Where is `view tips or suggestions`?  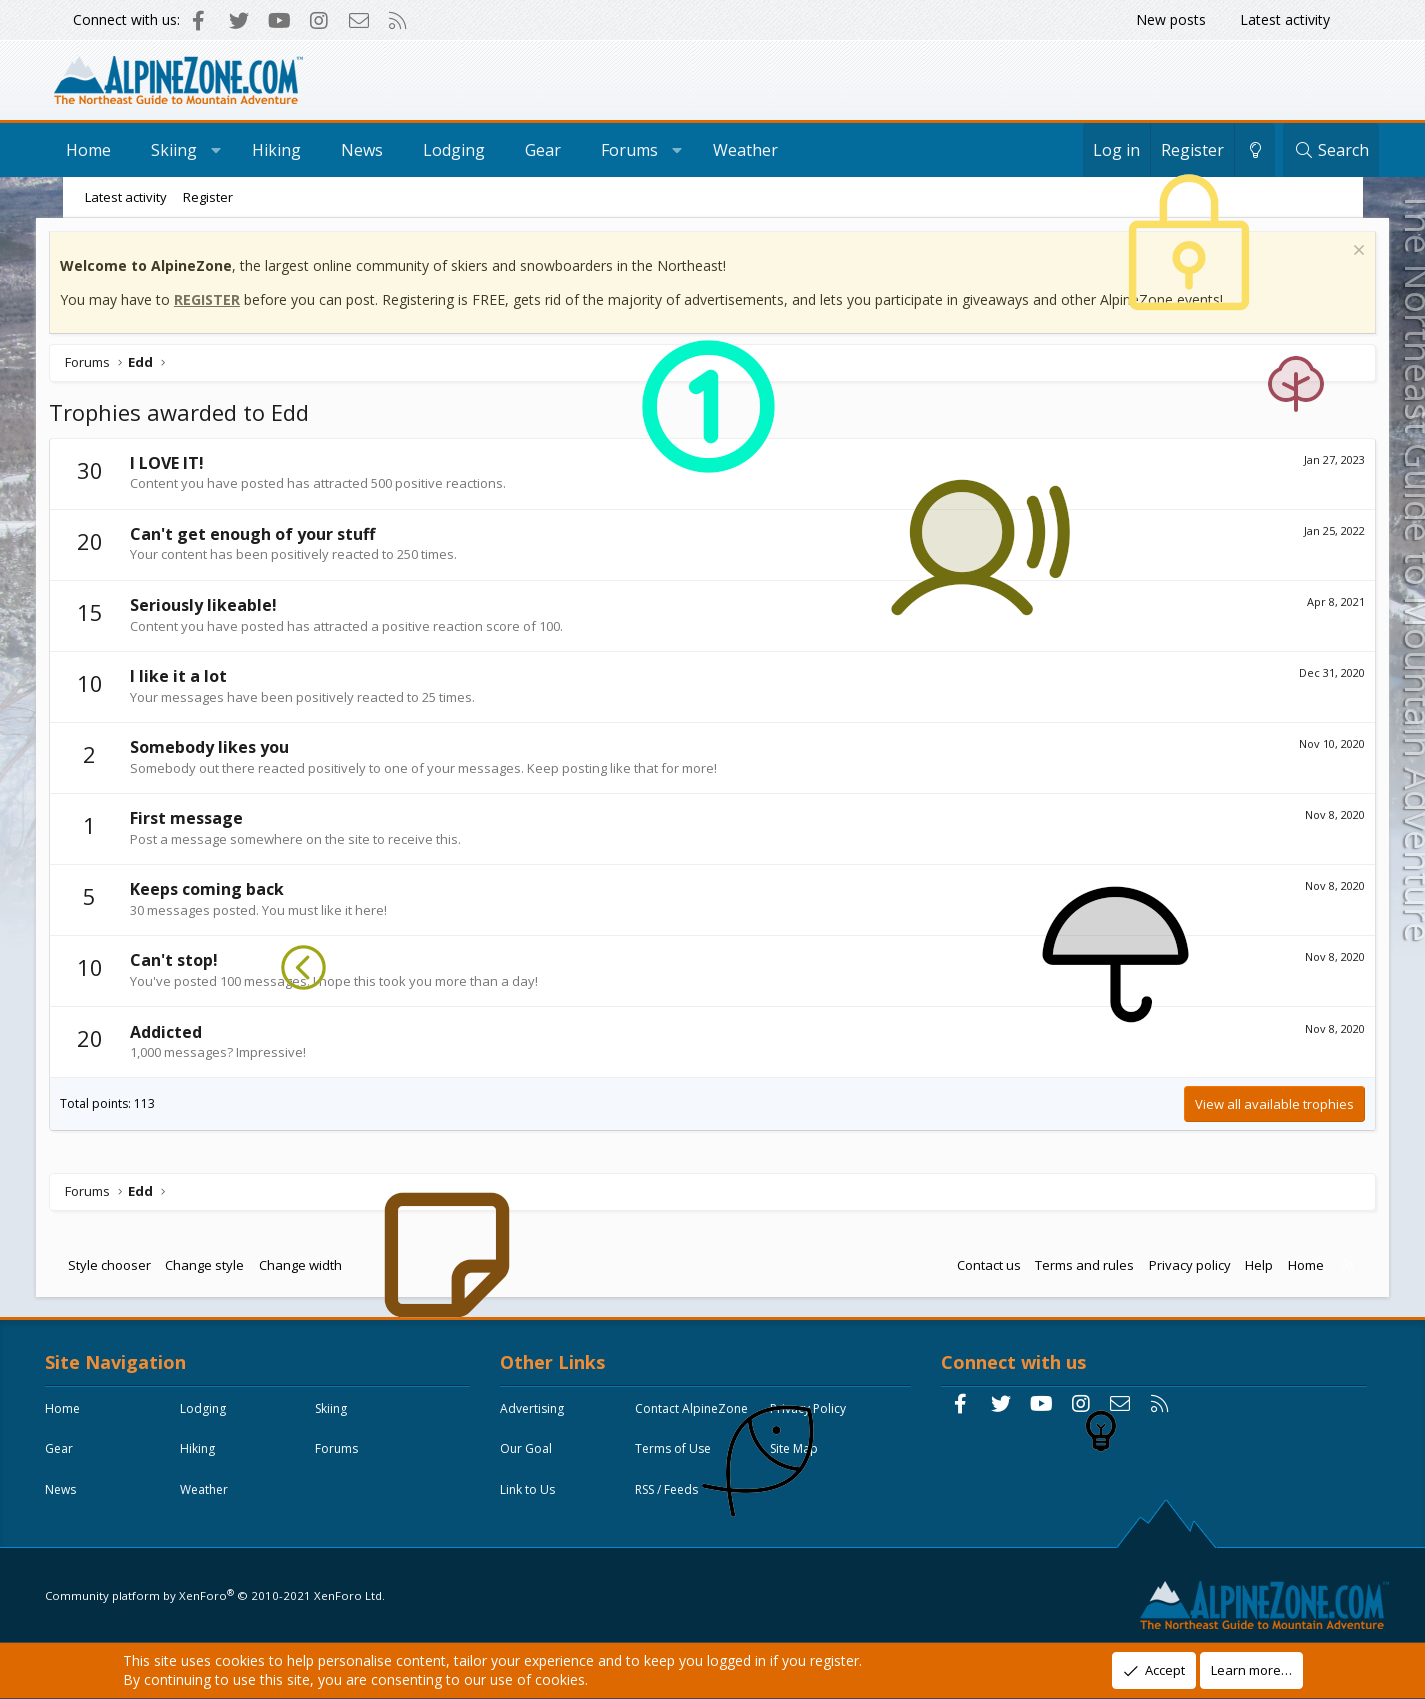
view tips or suggestions is located at coordinates (1101, 1430).